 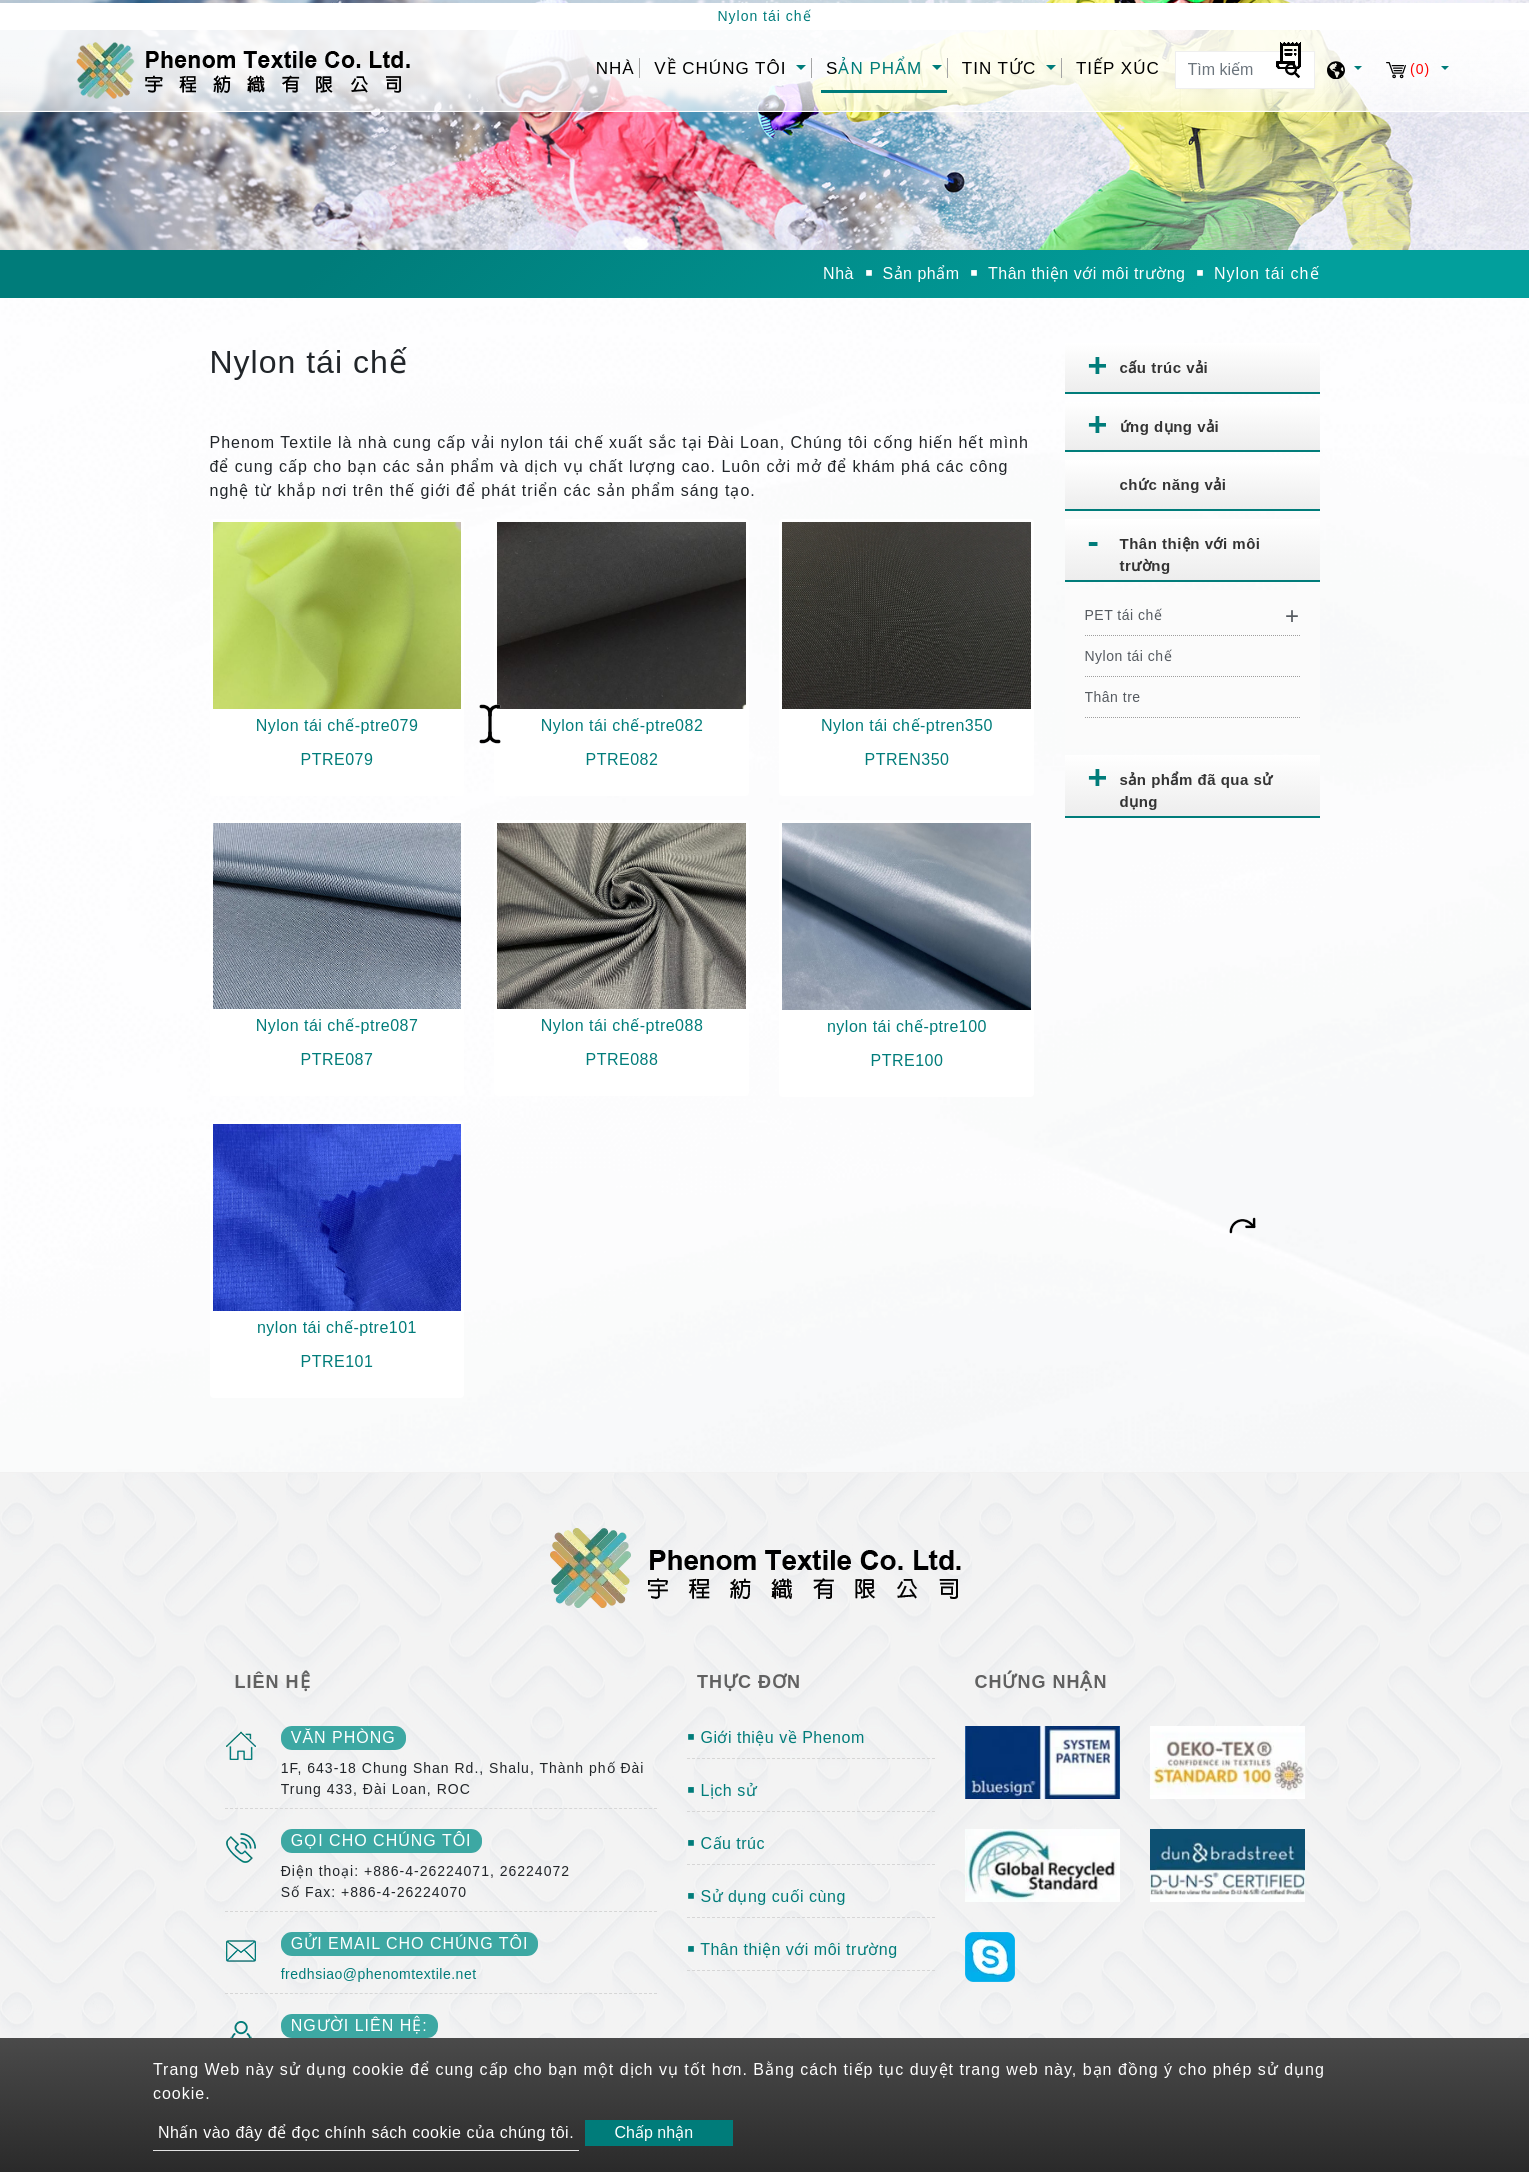 What do you see at coordinates (1242, 1225) in the screenshot?
I see `redo the last undone action` at bounding box center [1242, 1225].